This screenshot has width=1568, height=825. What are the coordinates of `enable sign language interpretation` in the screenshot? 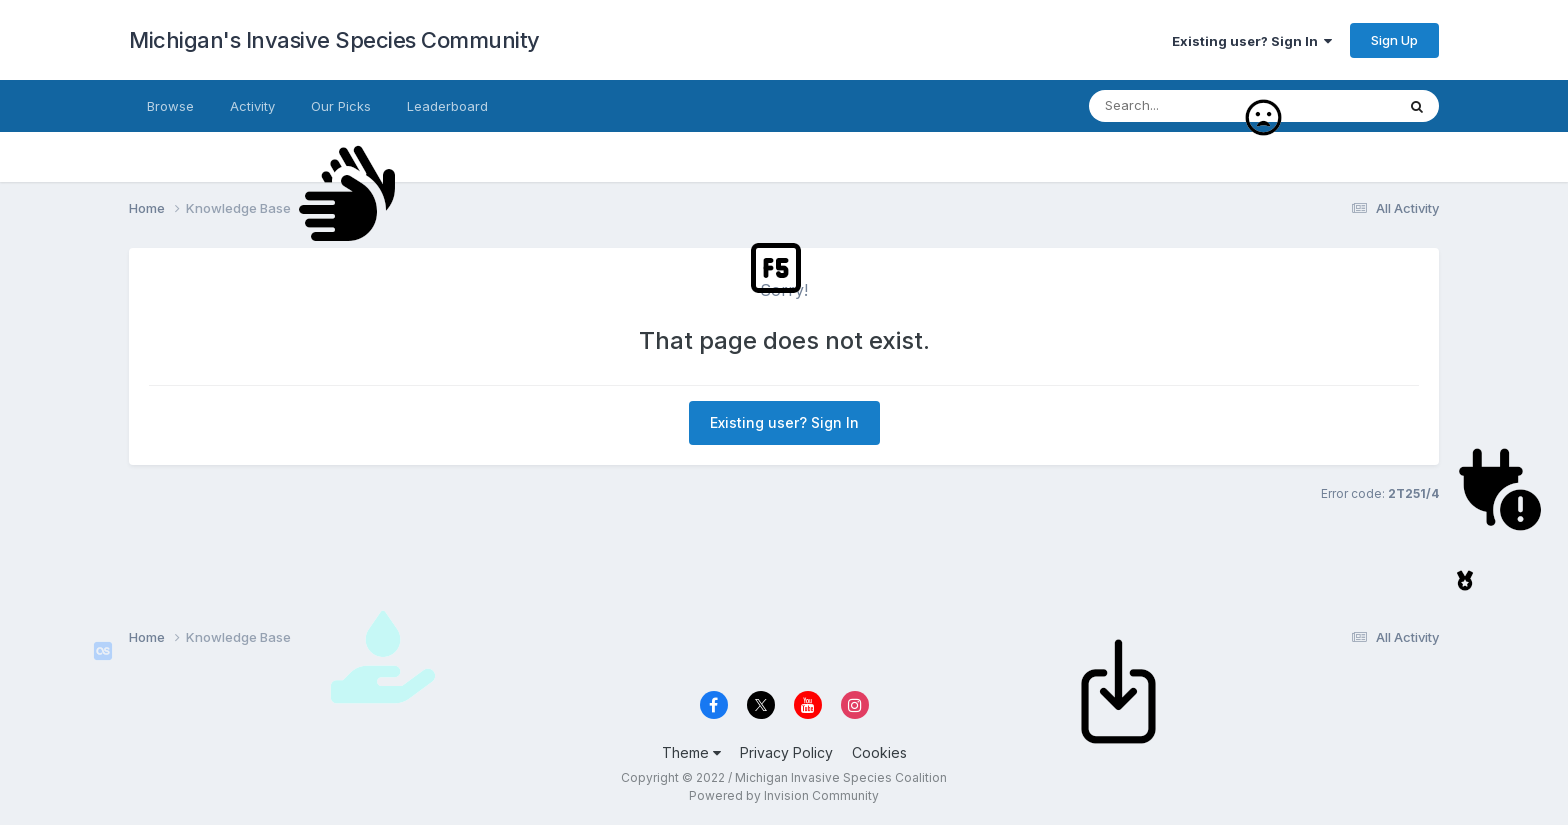 It's located at (347, 193).